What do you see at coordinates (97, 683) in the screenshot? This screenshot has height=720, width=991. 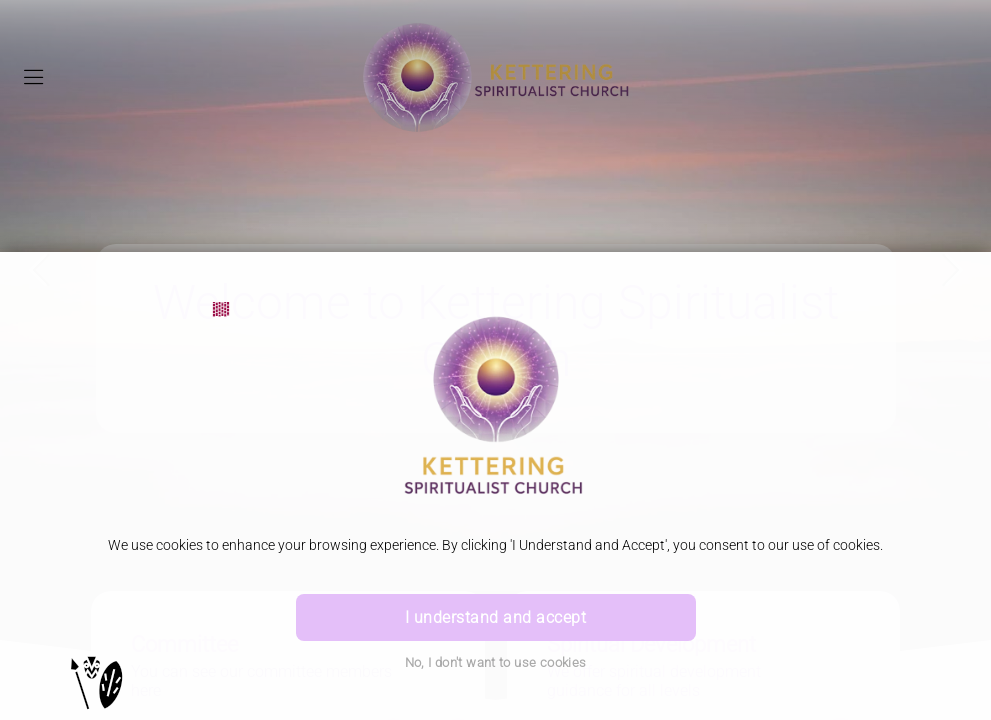 I see `access tribal or primitive gear category` at bounding box center [97, 683].